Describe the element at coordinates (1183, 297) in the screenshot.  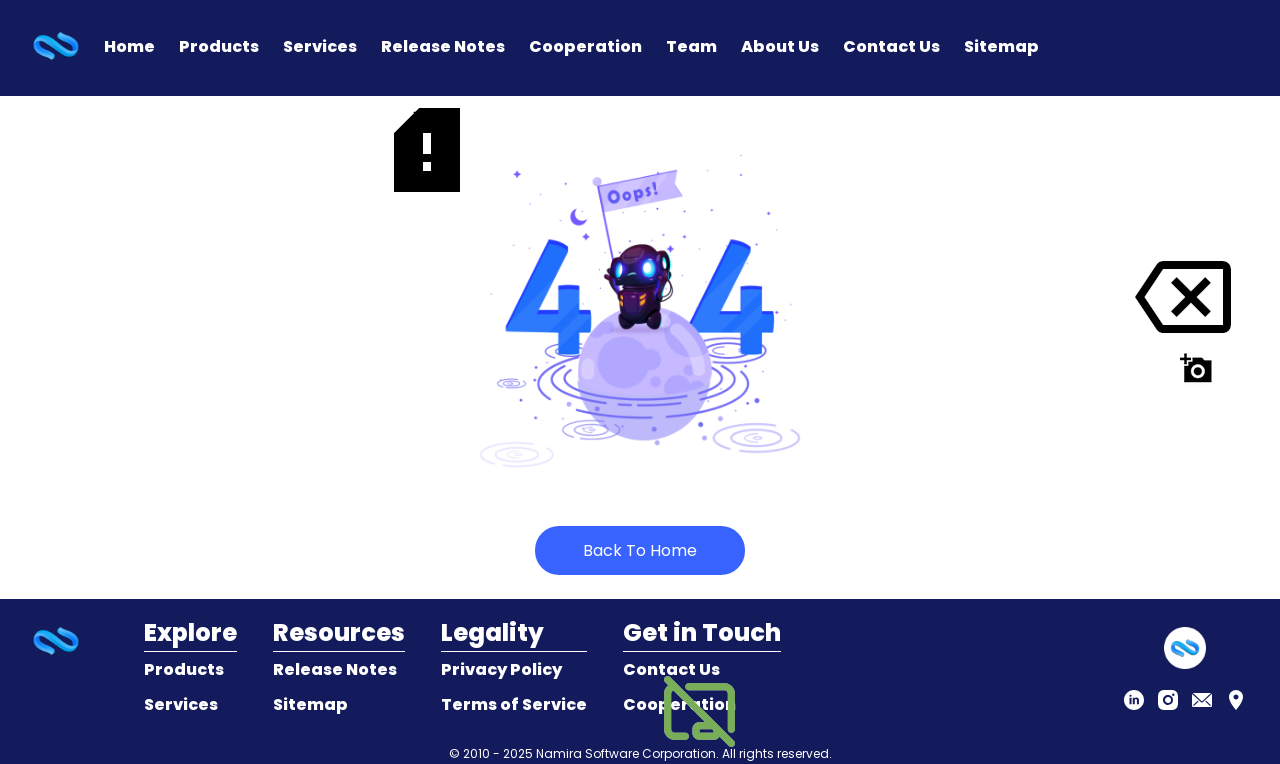
I see `delete the last character entered` at that location.